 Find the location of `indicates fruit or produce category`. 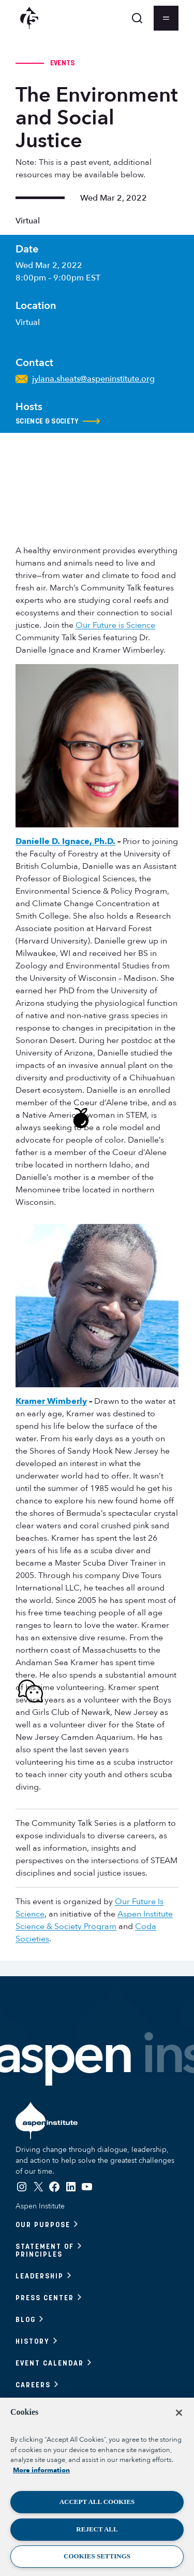

indicates fruit or produce category is located at coordinates (81, 1118).